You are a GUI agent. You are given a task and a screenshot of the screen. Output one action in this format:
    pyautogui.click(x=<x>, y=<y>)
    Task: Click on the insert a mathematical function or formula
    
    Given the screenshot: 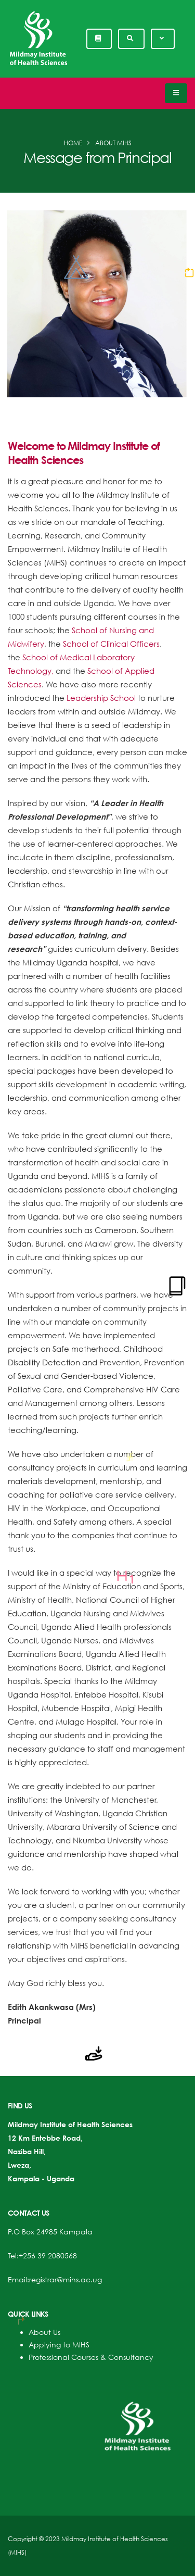 What is the action you would take?
    pyautogui.click(x=130, y=1457)
    